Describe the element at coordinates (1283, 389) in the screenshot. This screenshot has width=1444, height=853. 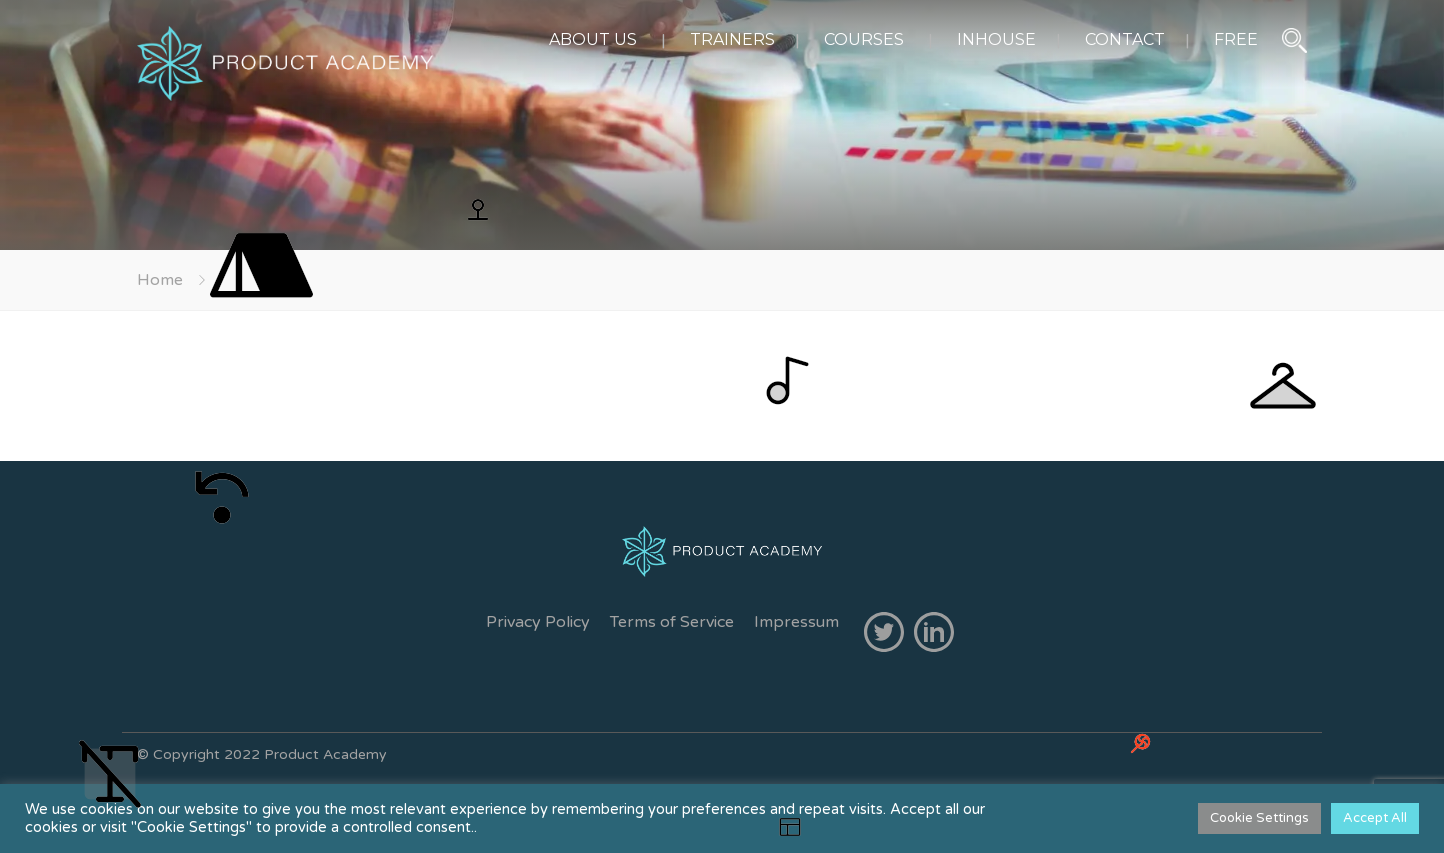
I see `access wardrobe or clothing options` at that location.